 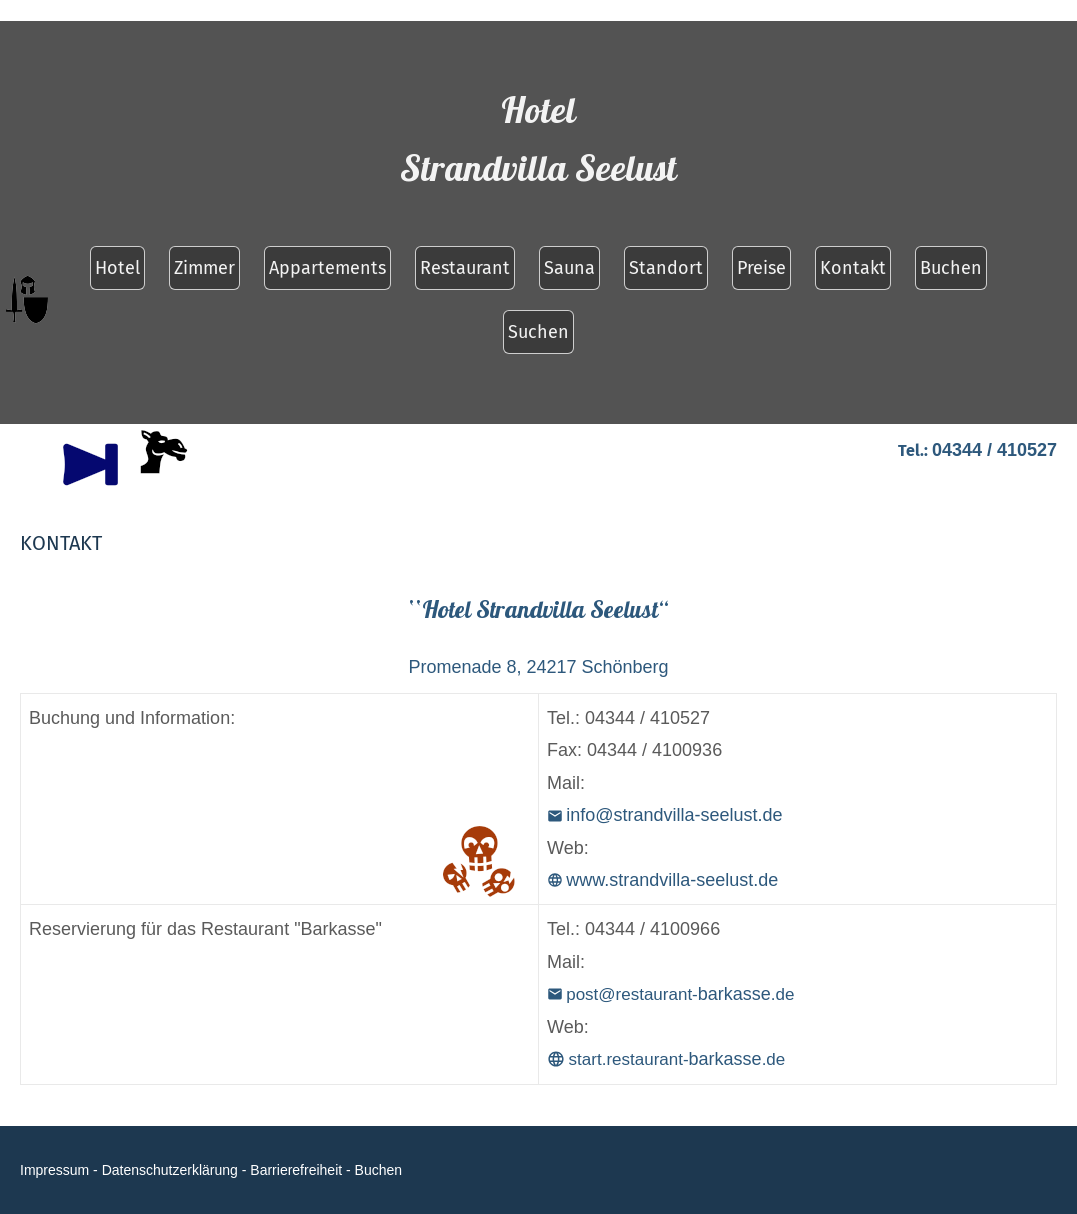 What do you see at coordinates (90, 464) in the screenshot?
I see `skip to next track or media` at bounding box center [90, 464].